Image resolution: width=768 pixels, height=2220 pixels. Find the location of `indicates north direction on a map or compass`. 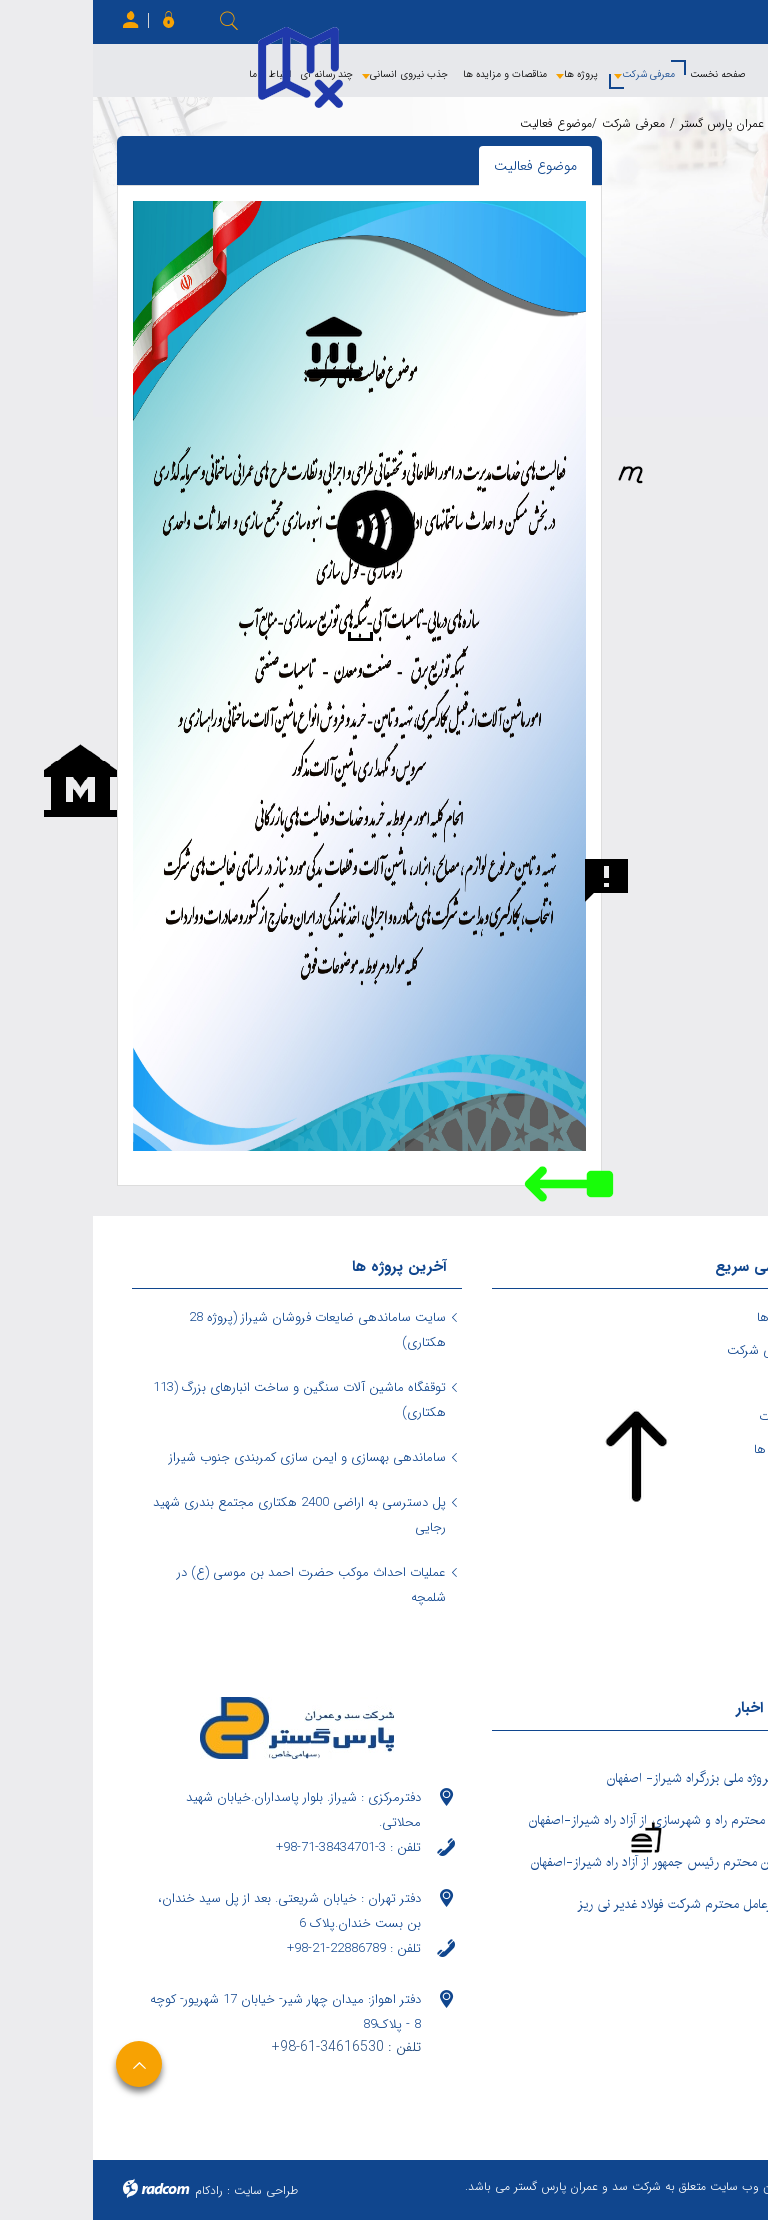

indicates north direction on a map or compass is located at coordinates (636, 1455).